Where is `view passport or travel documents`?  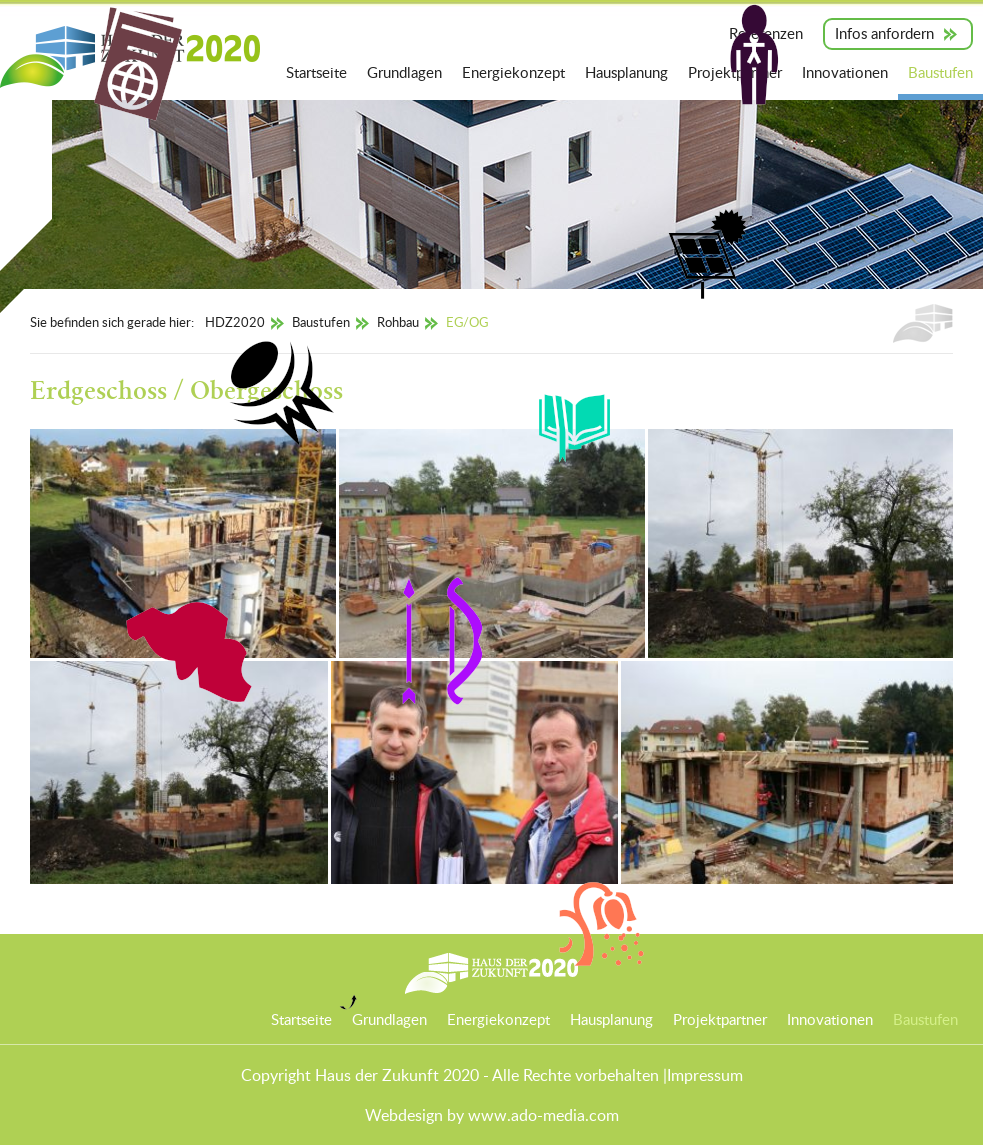 view passport or travel documents is located at coordinates (138, 64).